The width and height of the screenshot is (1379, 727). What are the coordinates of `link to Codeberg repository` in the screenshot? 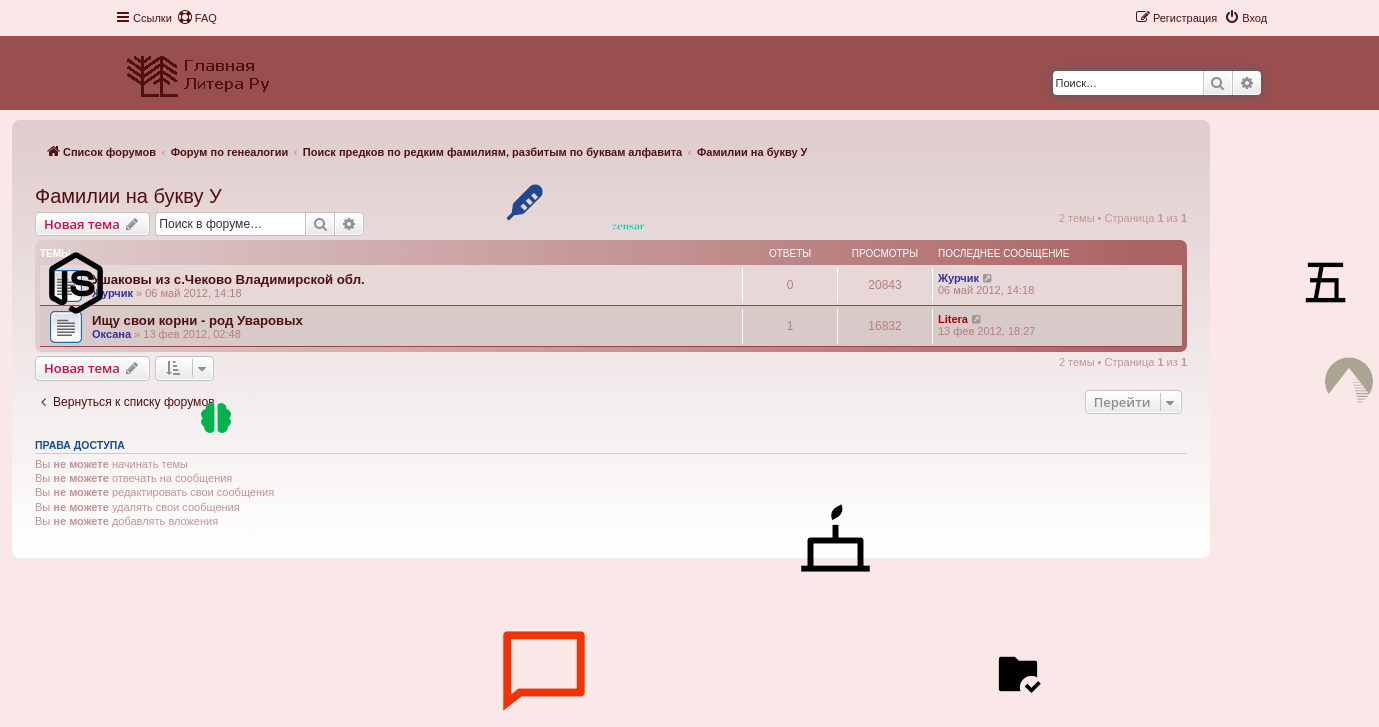 It's located at (1349, 380).